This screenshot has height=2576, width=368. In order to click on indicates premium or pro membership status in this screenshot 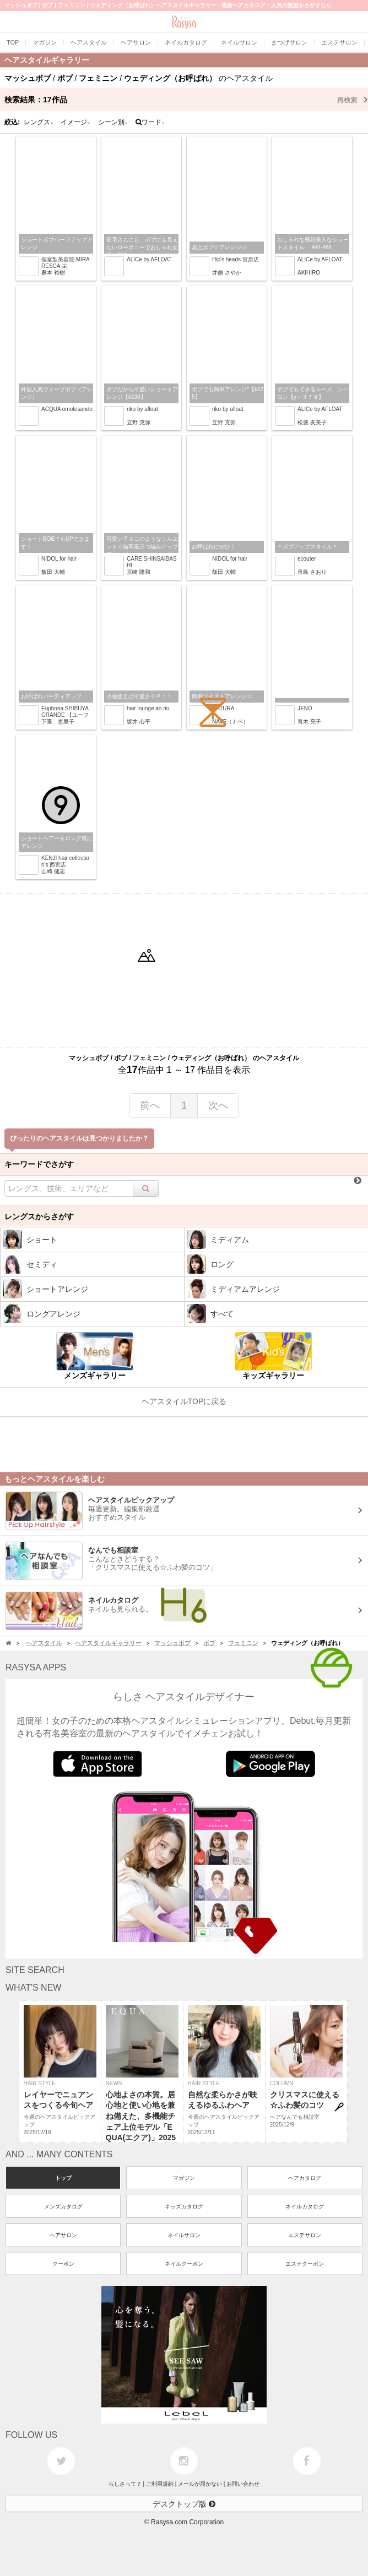, I will do `click(256, 1935)`.